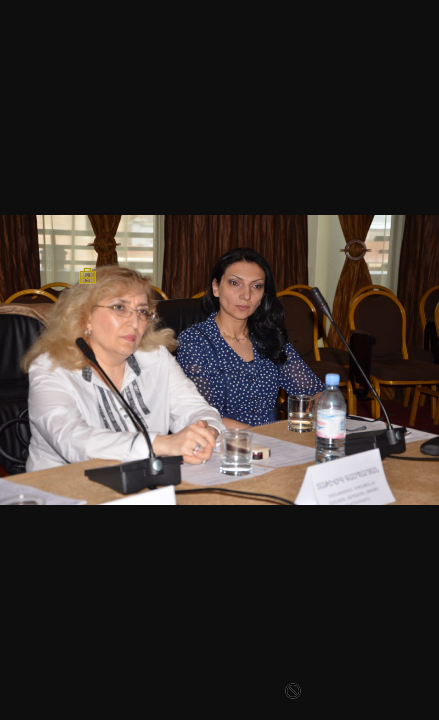 The height and width of the screenshot is (720, 439). What do you see at coordinates (87, 276) in the screenshot?
I see `access work or business documents` at bounding box center [87, 276].